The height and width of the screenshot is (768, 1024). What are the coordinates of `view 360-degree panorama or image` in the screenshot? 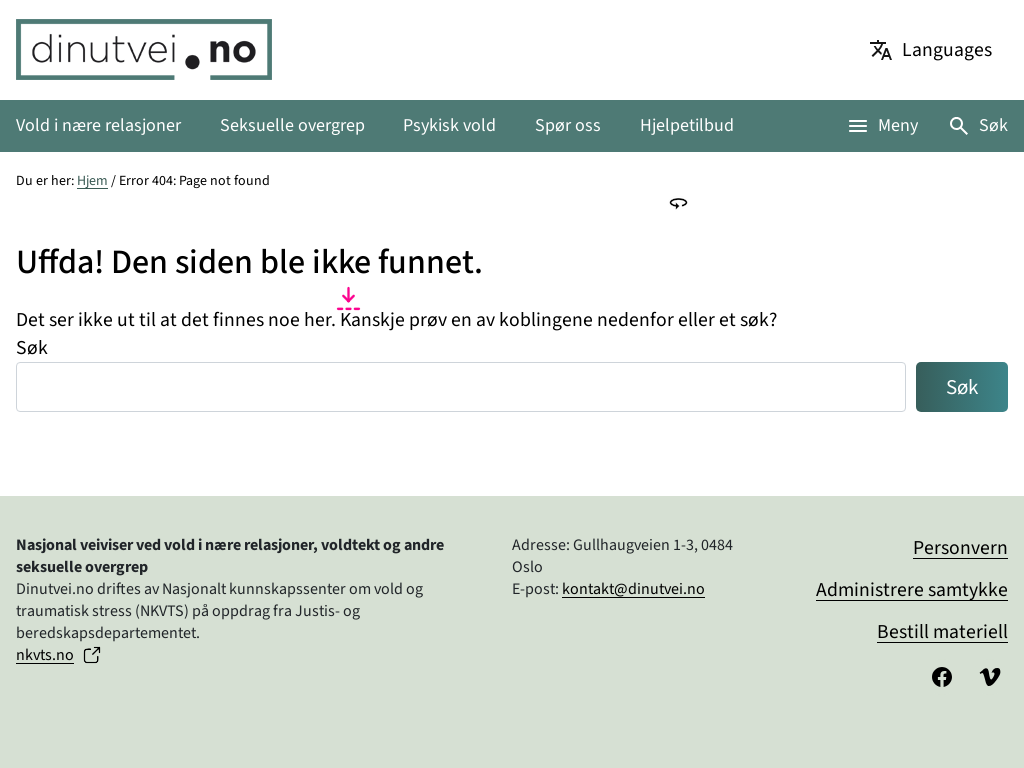 It's located at (678, 202).